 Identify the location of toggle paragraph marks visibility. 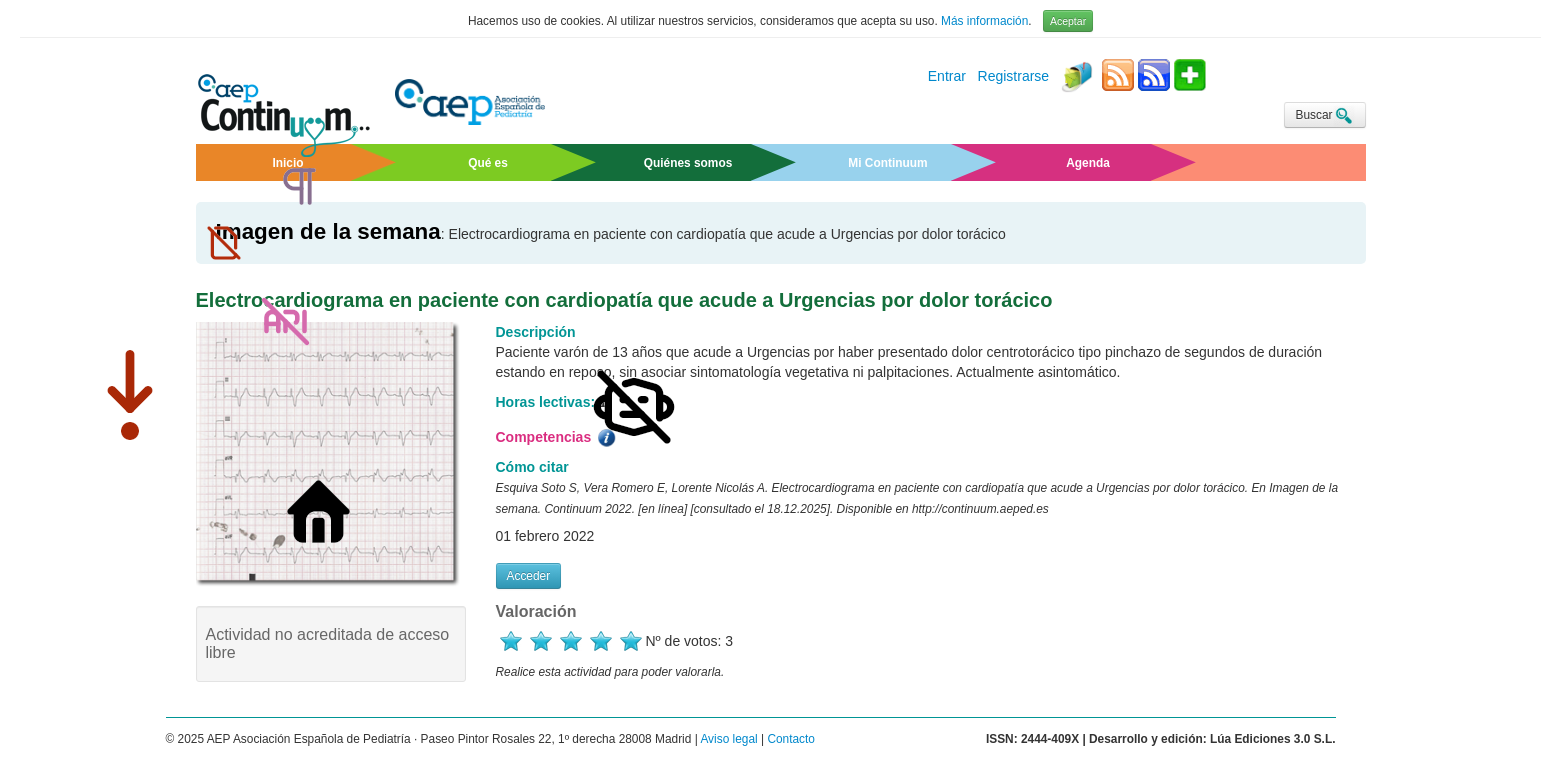
(299, 186).